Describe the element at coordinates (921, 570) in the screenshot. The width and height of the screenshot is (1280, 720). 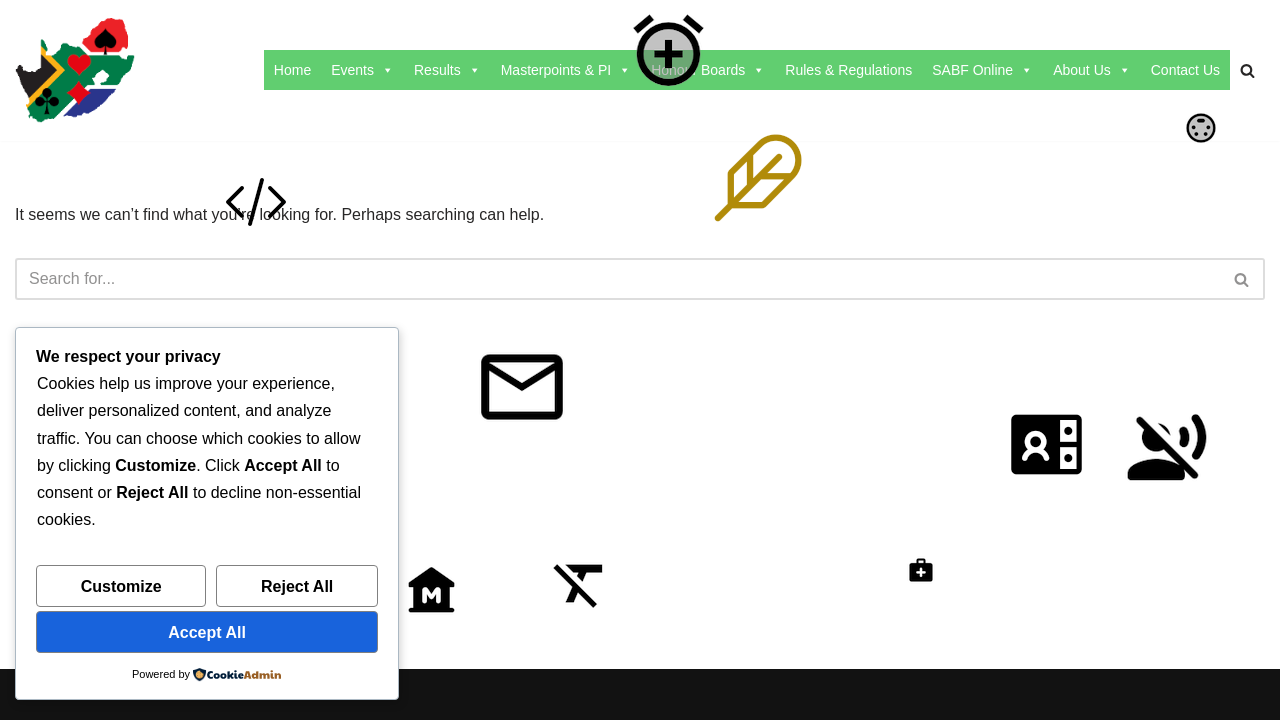
I see `access medical or health services` at that location.